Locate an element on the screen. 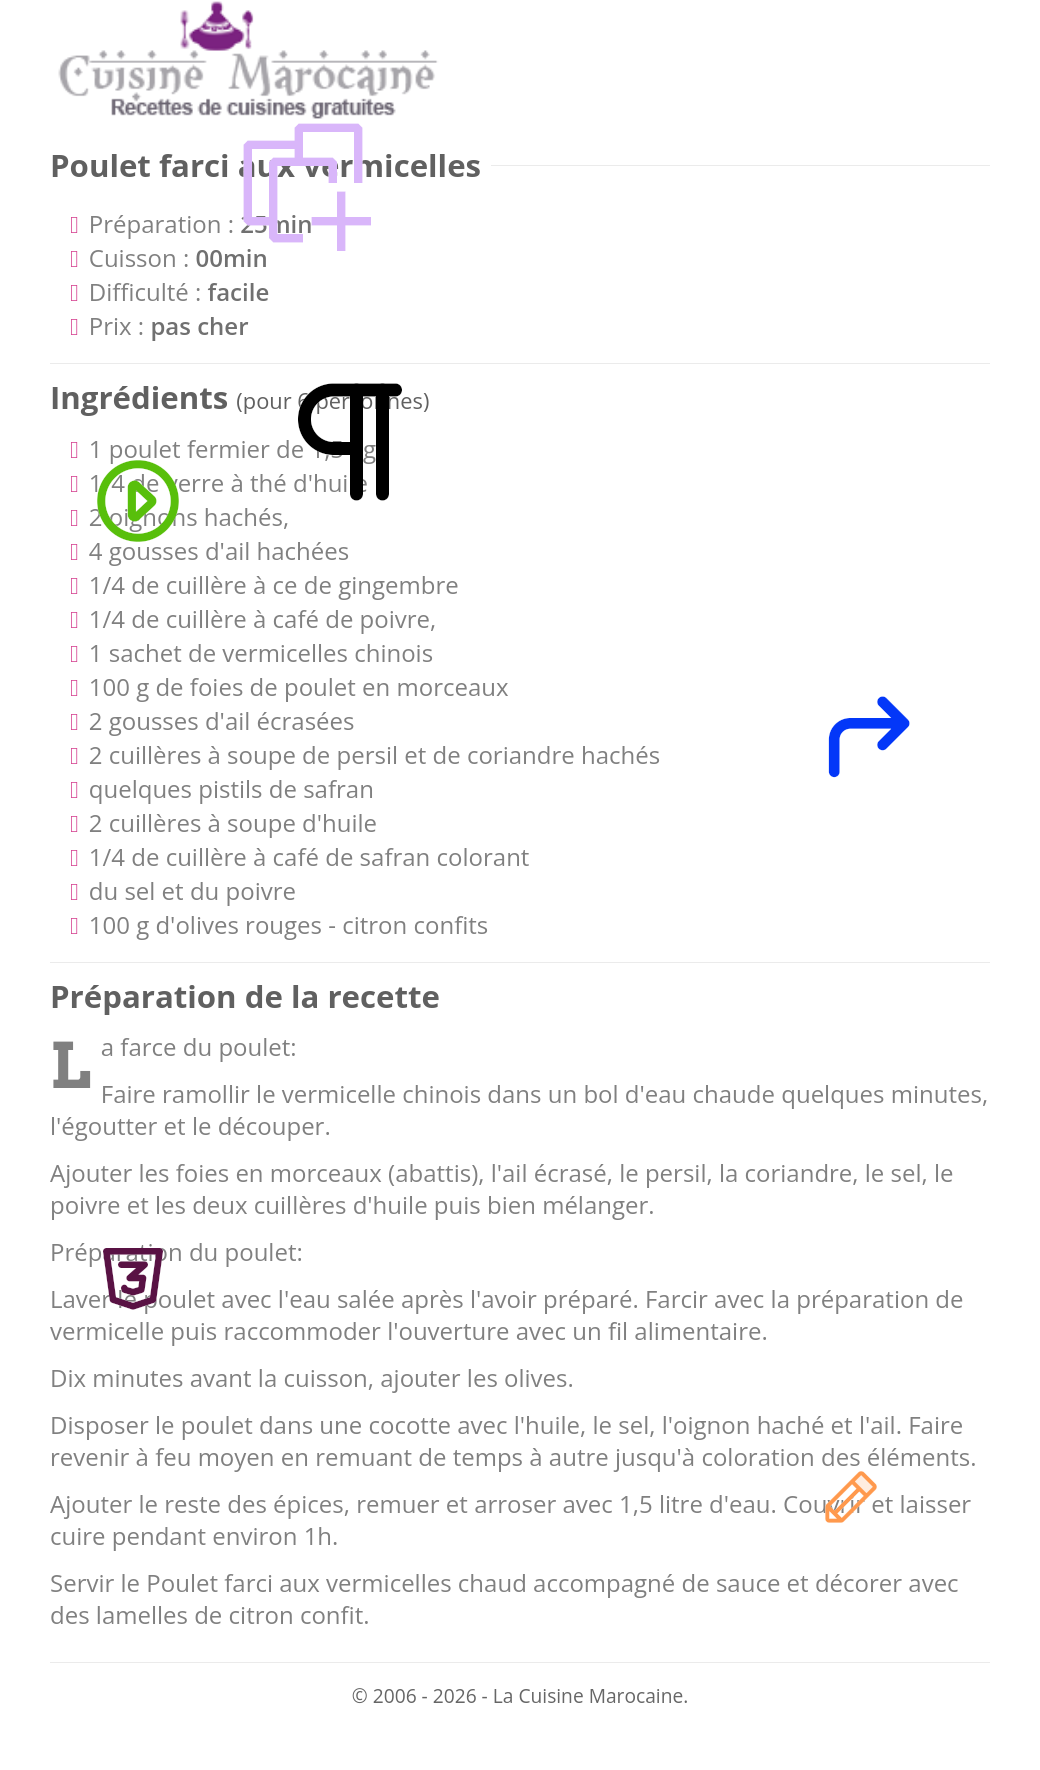  forward or share content is located at coordinates (866, 739).